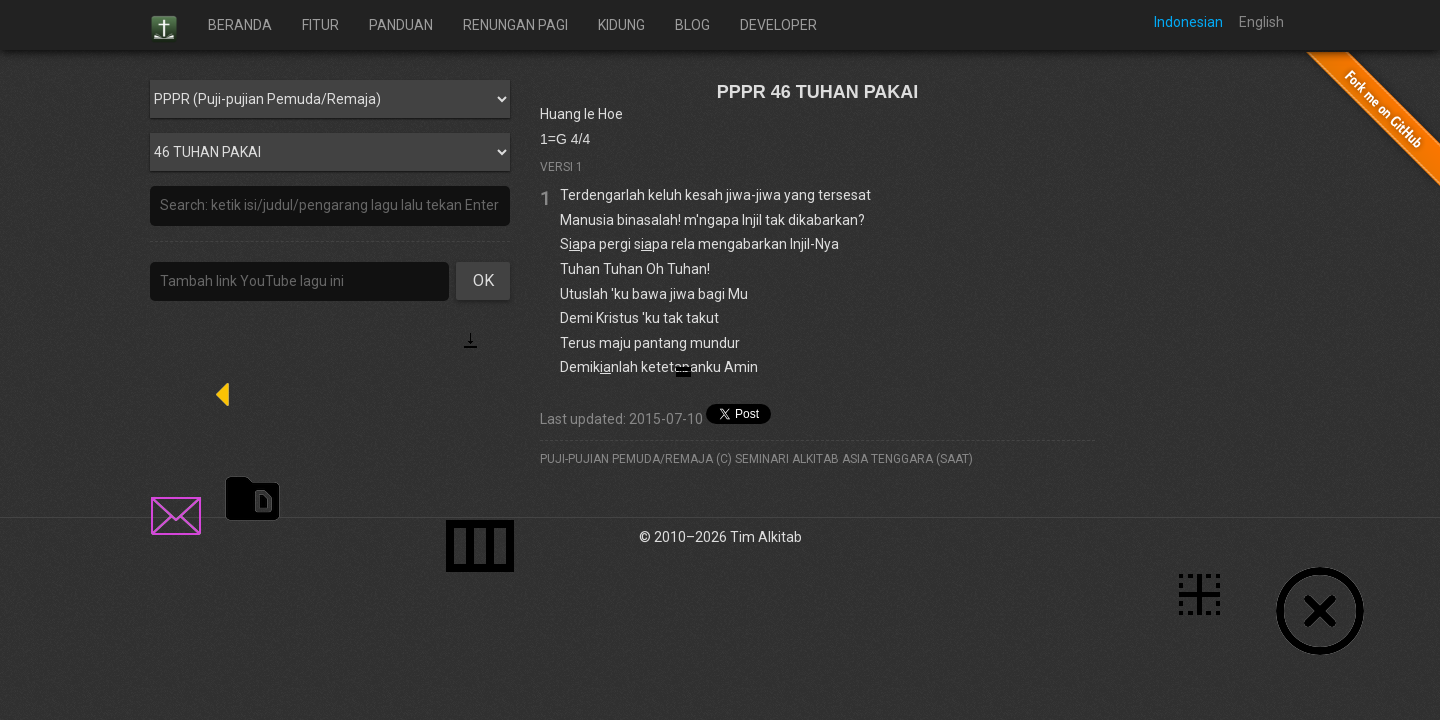 Image resolution: width=1440 pixels, height=720 pixels. Describe the element at coordinates (1199, 594) in the screenshot. I see `apply inner borders to selected cells` at that location.